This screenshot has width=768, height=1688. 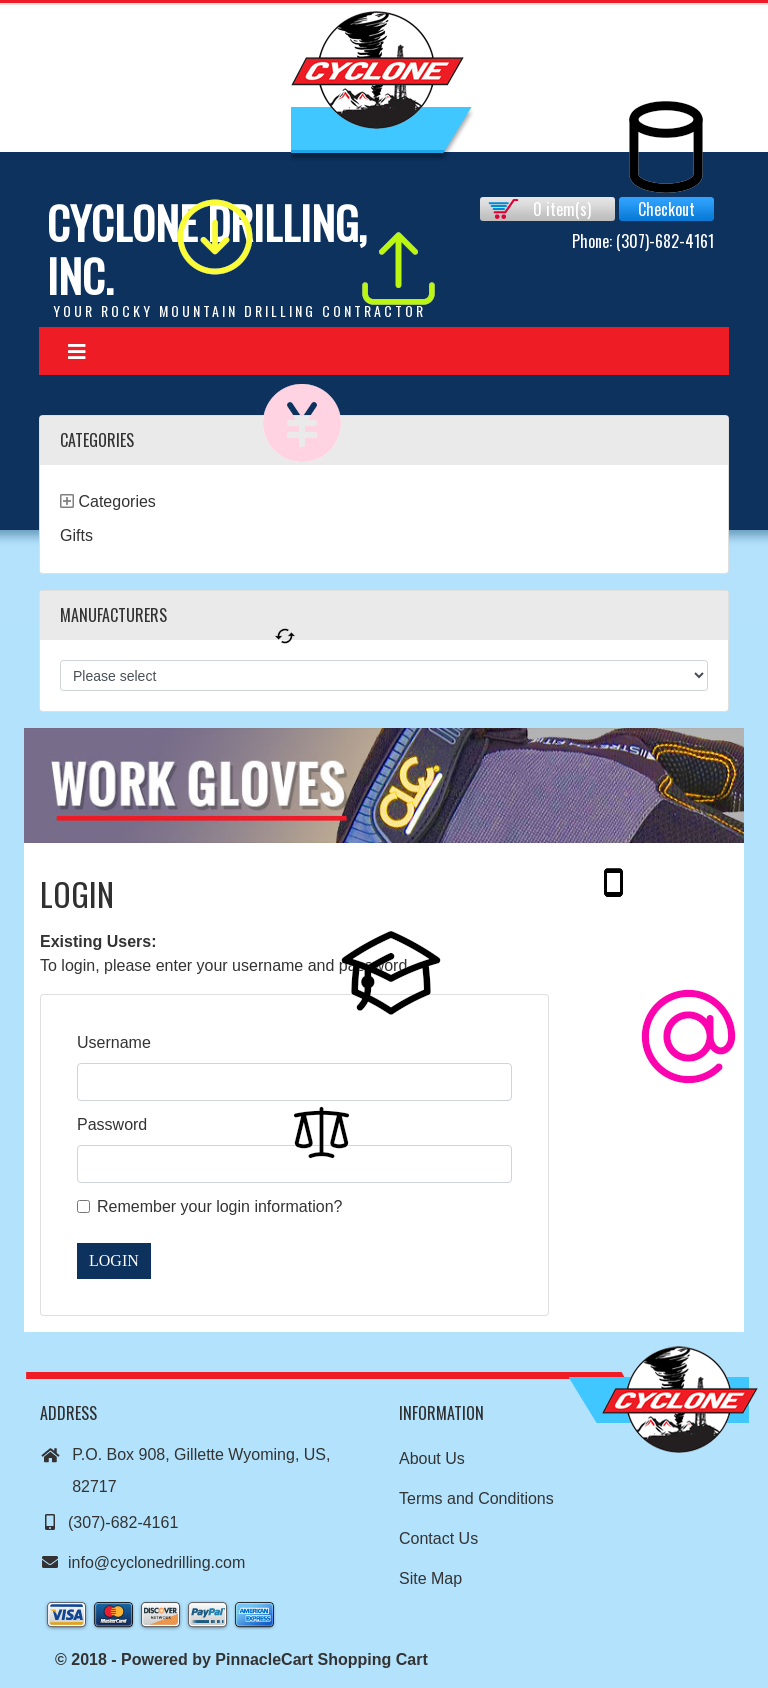 I want to click on upload a file or document, so click(x=398, y=268).